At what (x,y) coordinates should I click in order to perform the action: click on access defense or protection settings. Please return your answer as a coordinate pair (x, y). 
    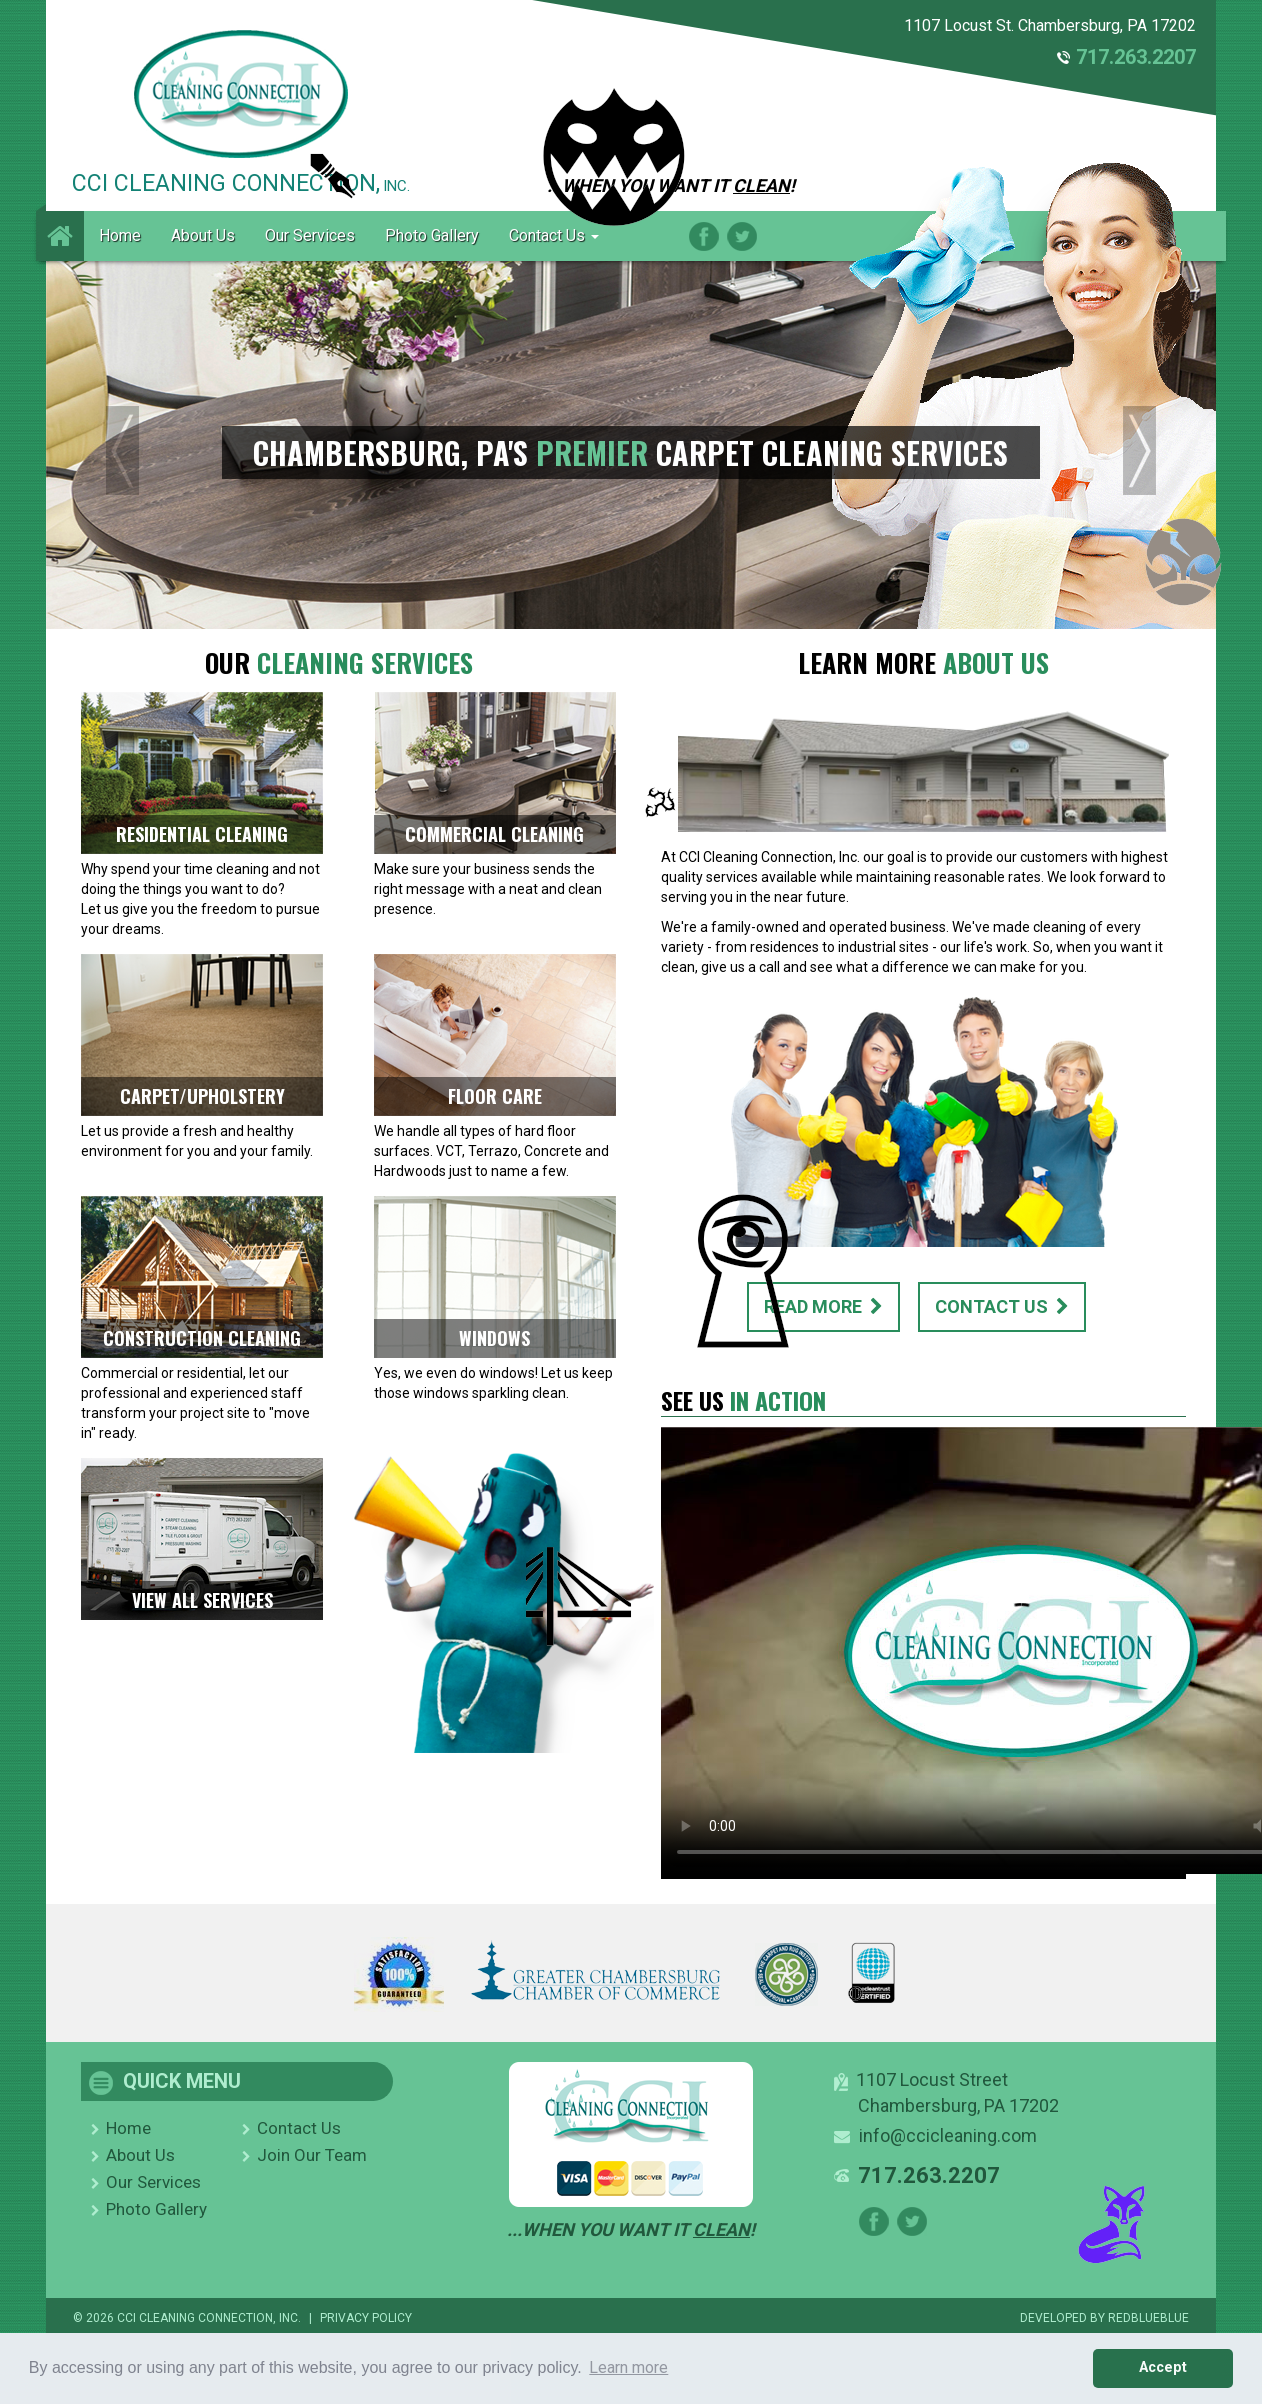
    Looking at the image, I should click on (855, 1993).